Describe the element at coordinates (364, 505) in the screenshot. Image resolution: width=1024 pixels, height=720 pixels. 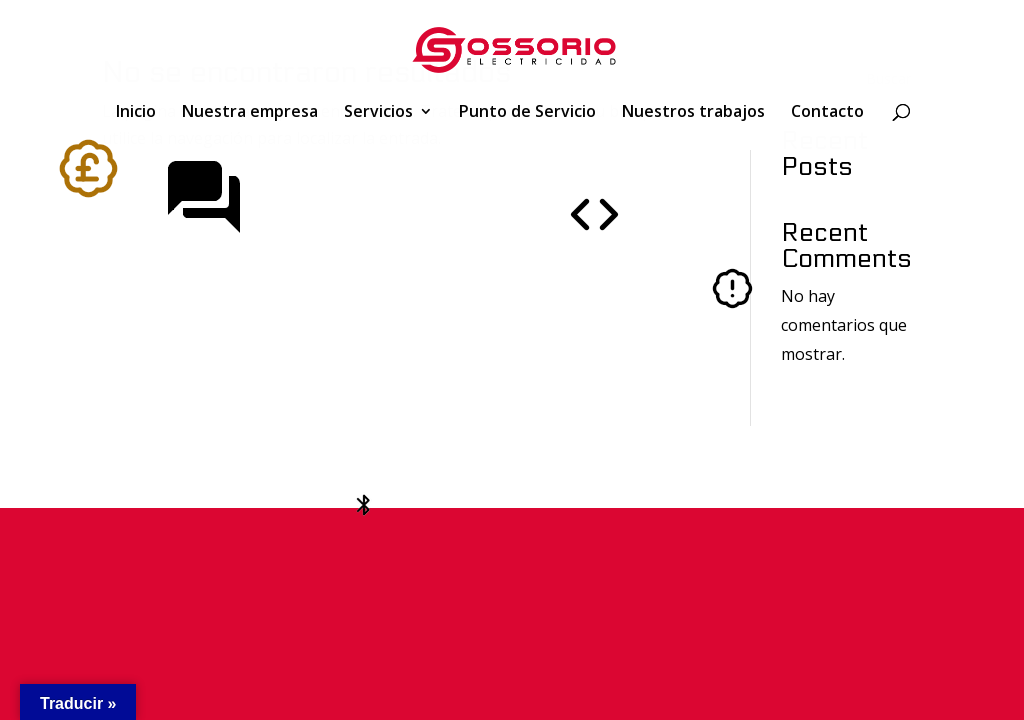
I see `toggle bluetooth connectivity` at that location.